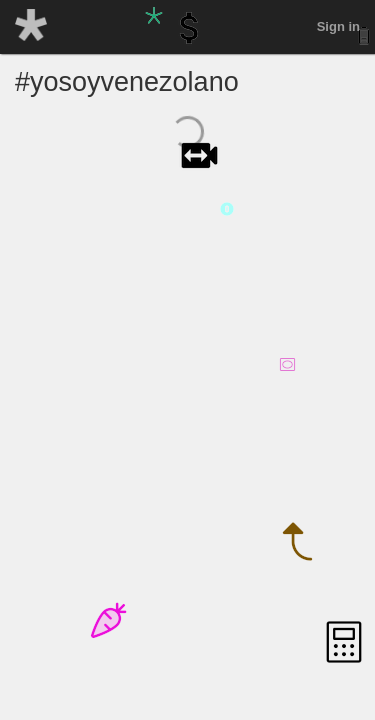 This screenshot has width=375, height=720. I want to click on open calculator app, so click(344, 642).